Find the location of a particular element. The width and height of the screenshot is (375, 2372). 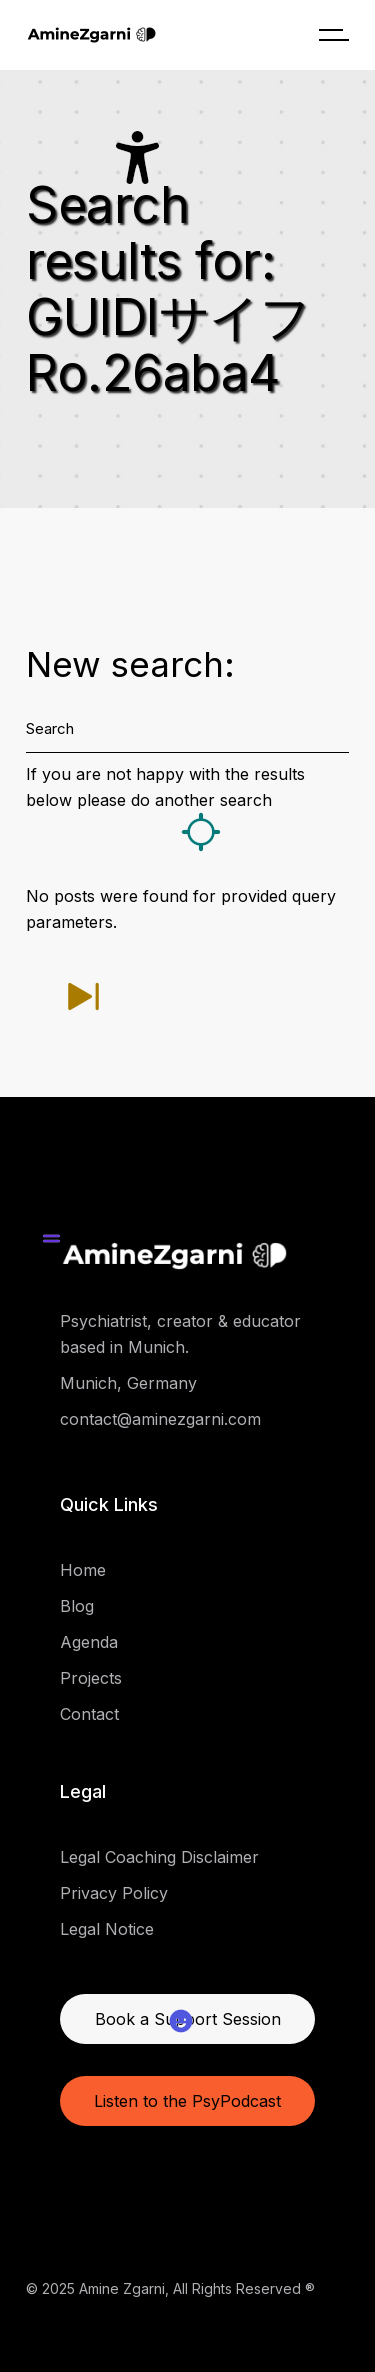

find my current location on the map is located at coordinates (201, 832).